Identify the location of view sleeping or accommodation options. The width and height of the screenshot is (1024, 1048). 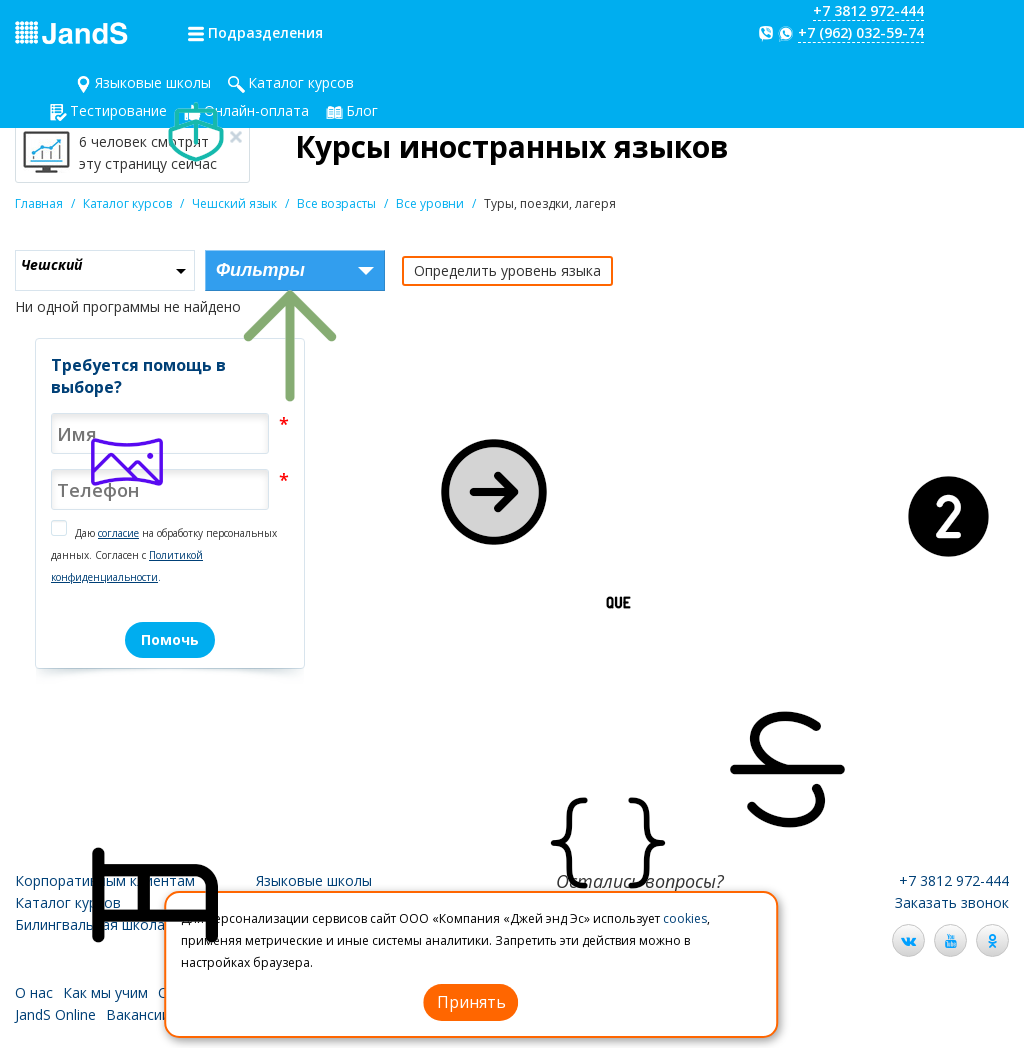
(152, 895).